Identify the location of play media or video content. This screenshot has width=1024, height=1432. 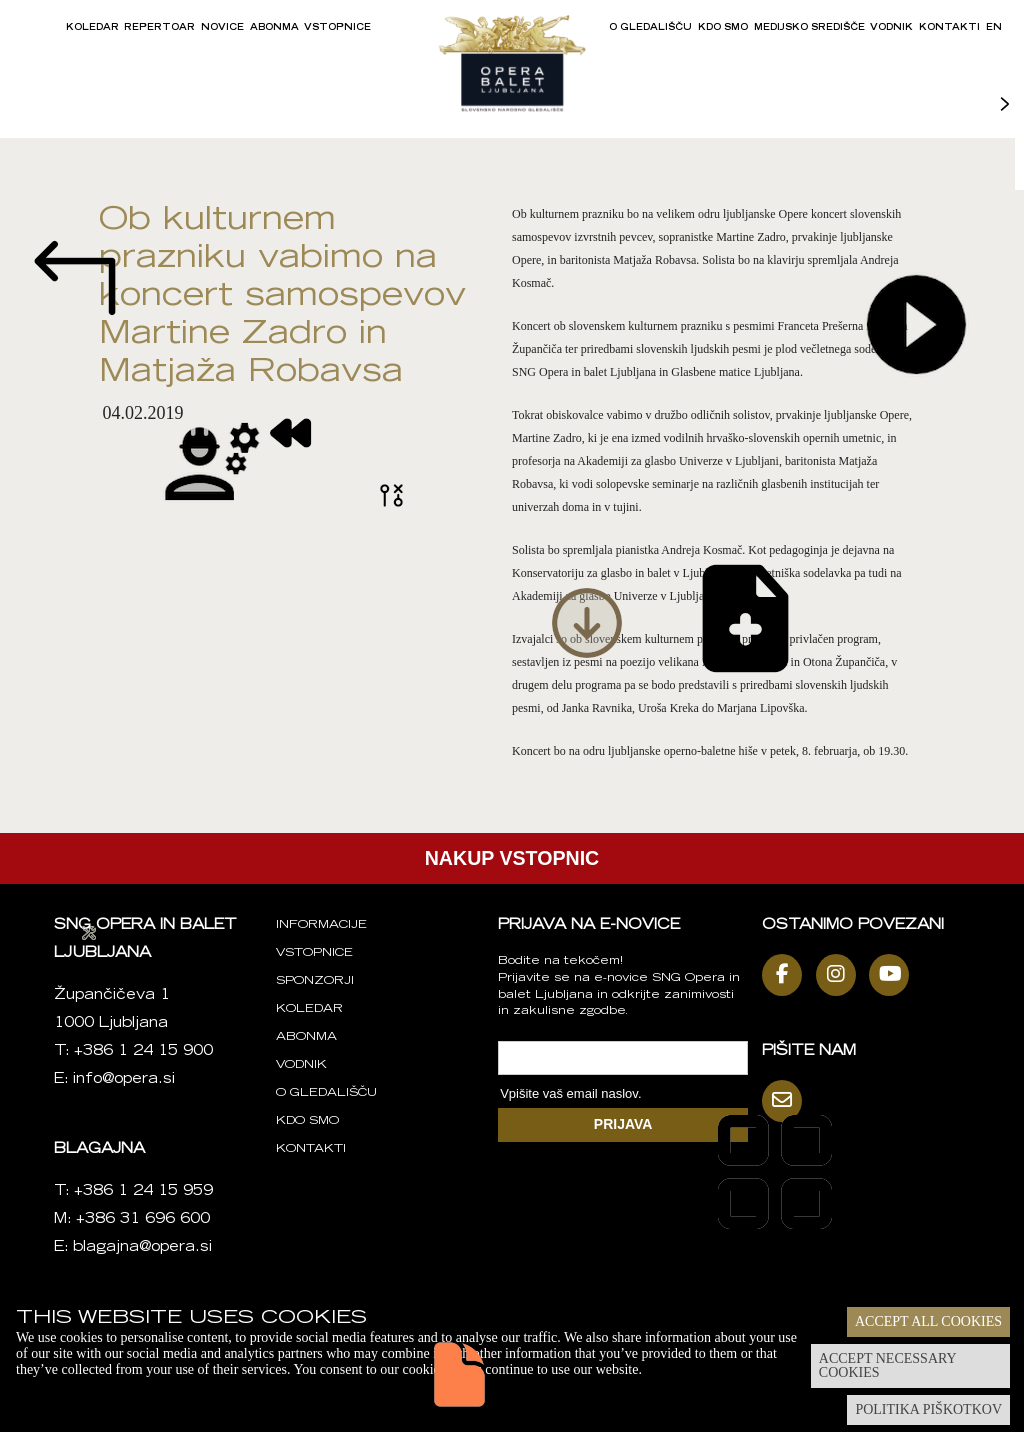
(916, 324).